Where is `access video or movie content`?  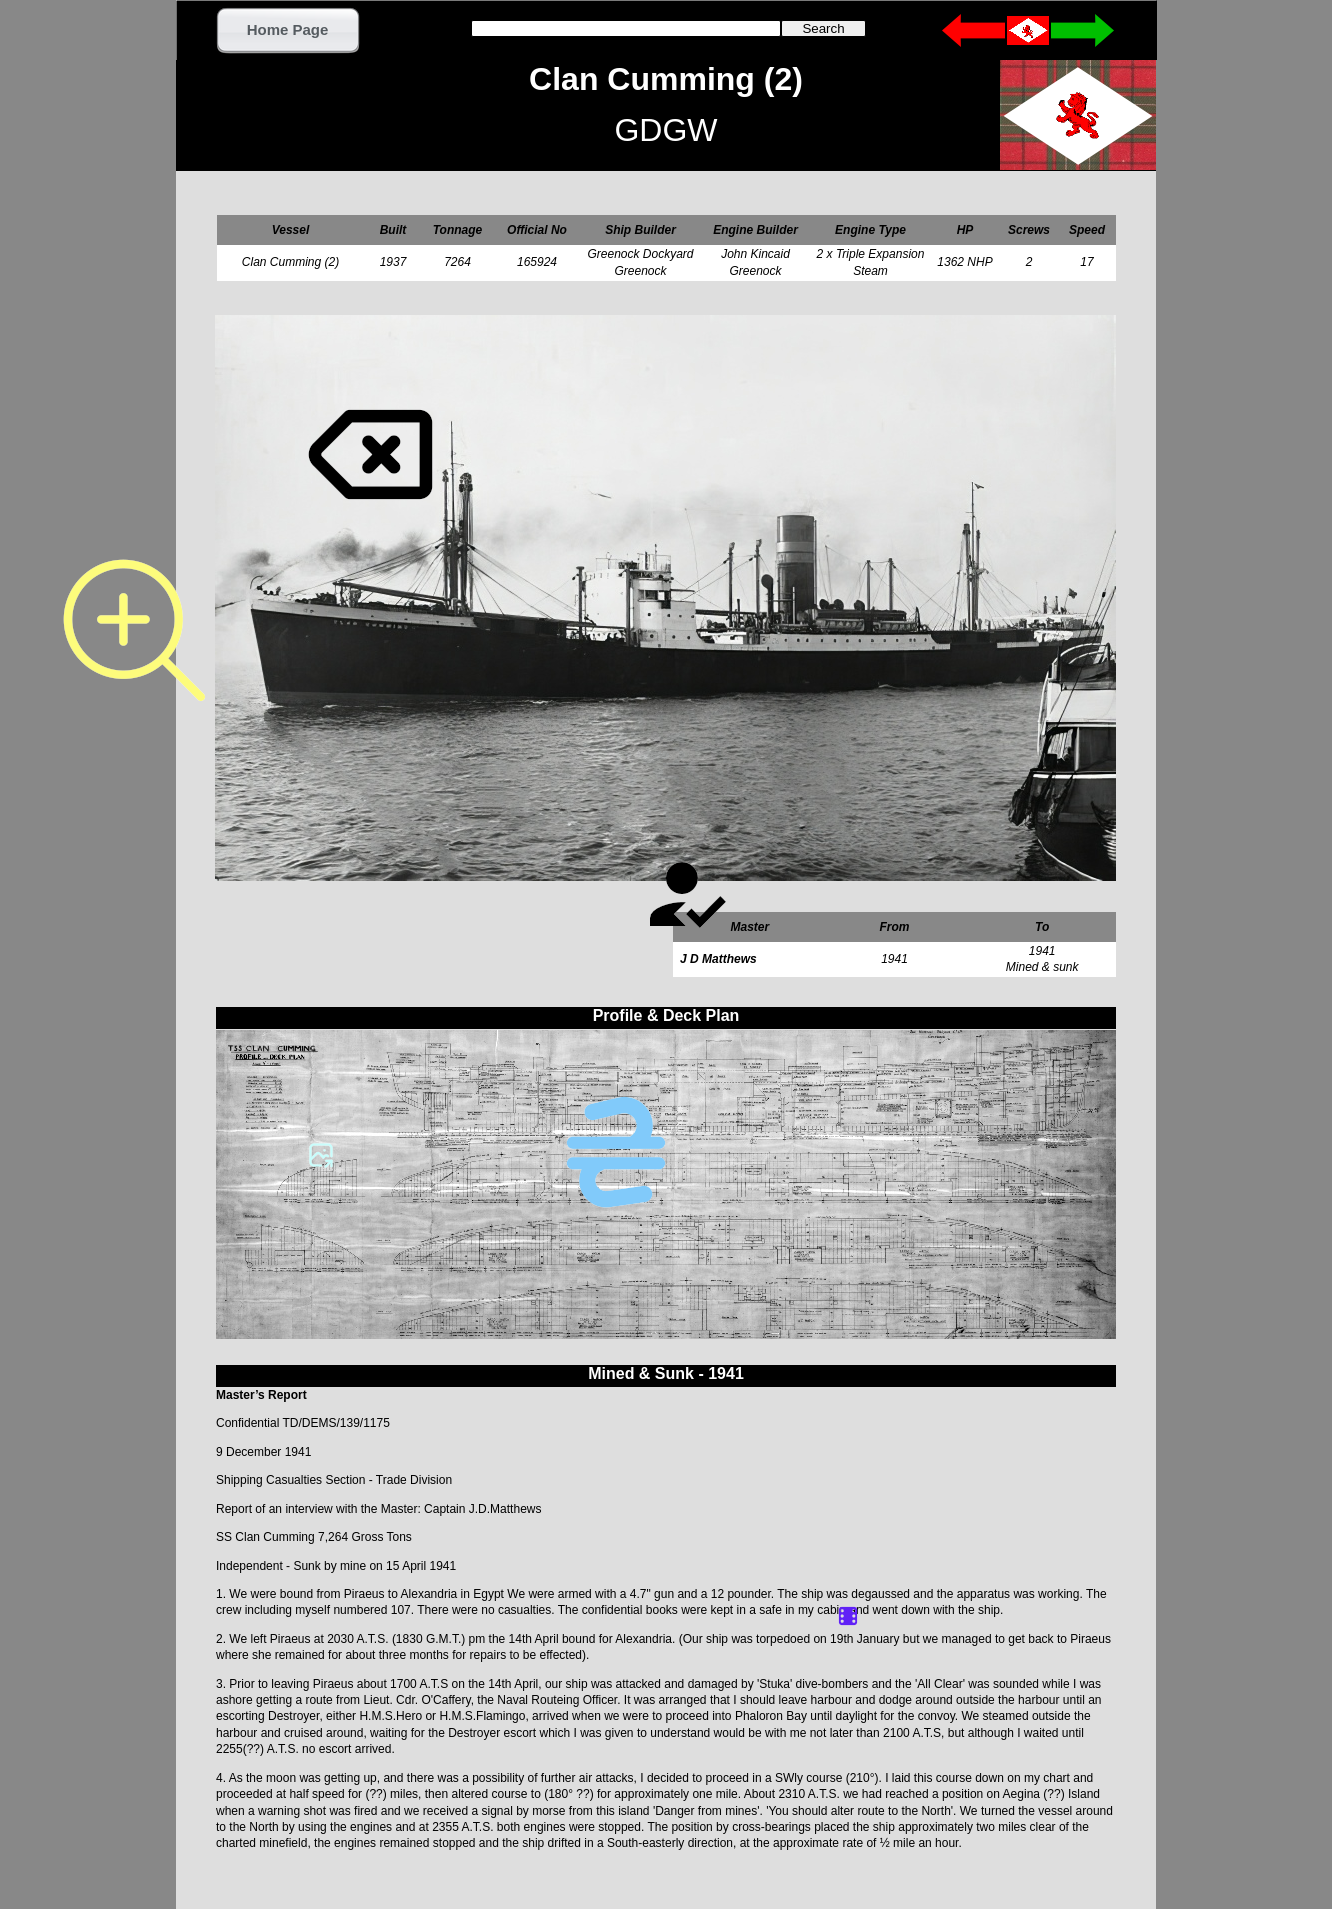 access video or movie content is located at coordinates (848, 1616).